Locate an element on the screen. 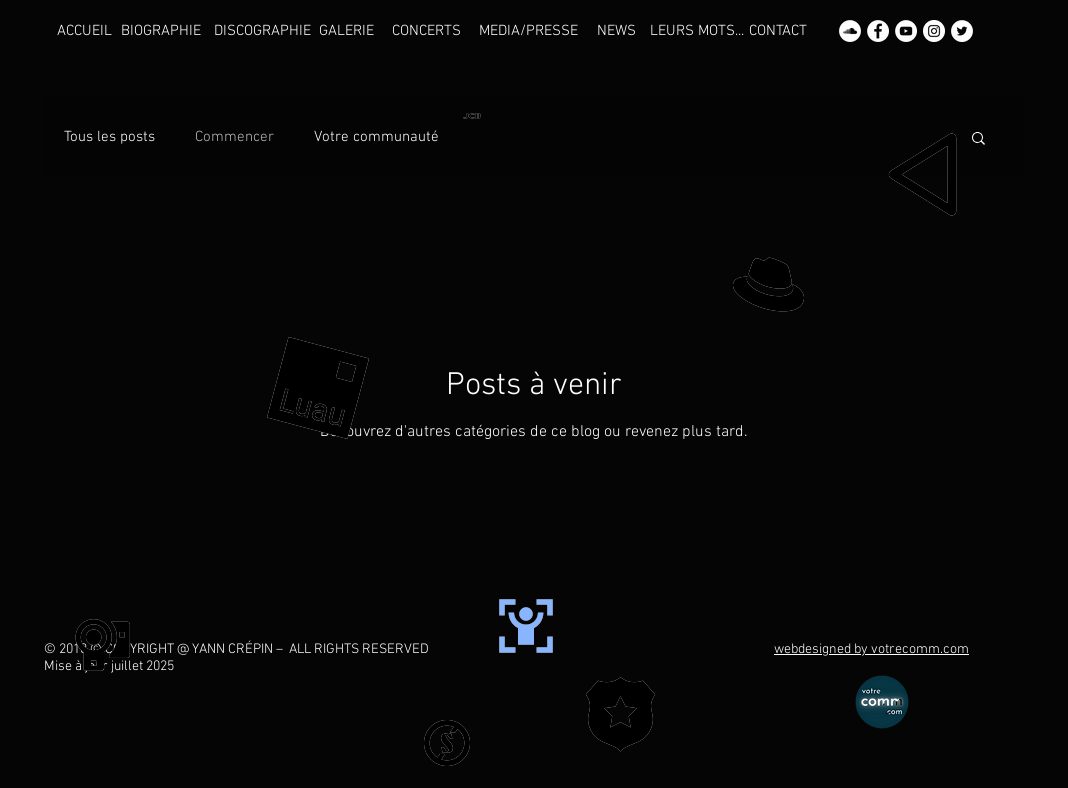 The width and height of the screenshot is (1068, 788). indicates law enforcement or security-related content is located at coordinates (620, 713).